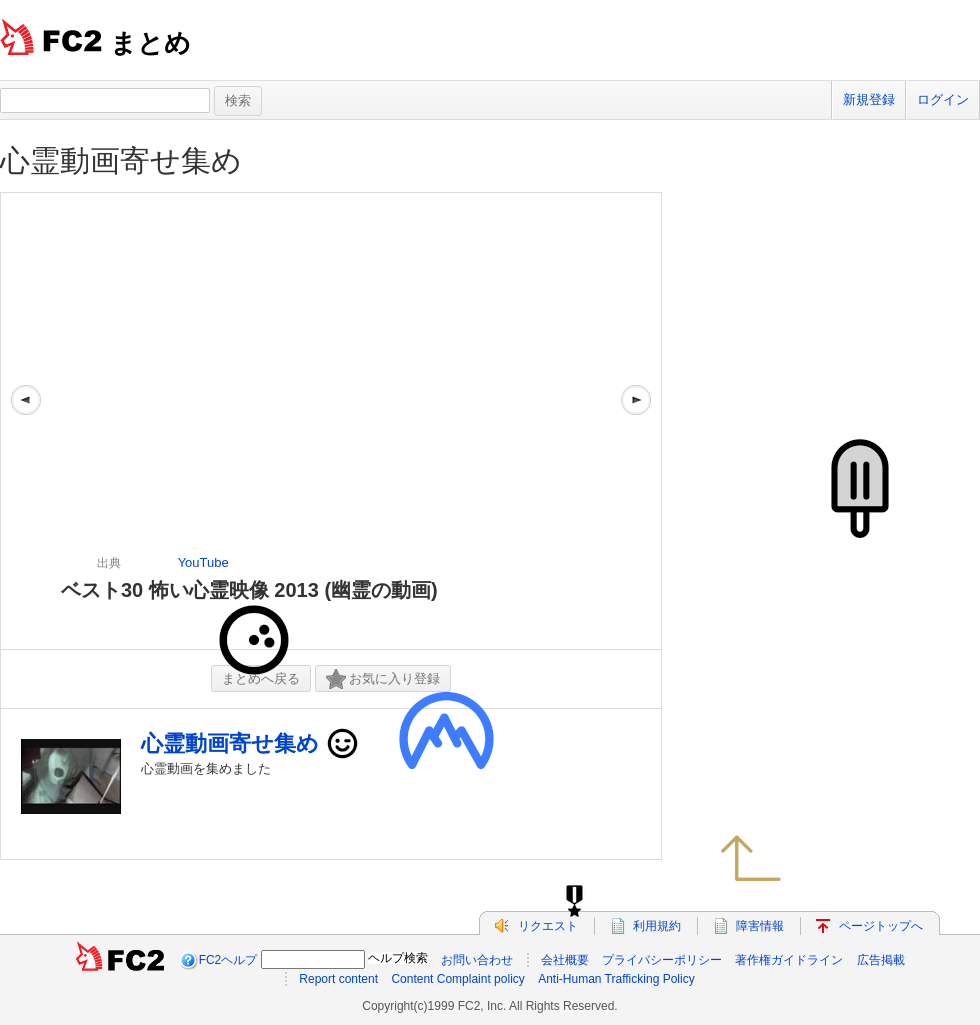 Image resolution: width=980 pixels, height=1025 pixels. Describe the element at coordinates (446, 730) in the screenshot. I see `connect to NordVPN` at that location.